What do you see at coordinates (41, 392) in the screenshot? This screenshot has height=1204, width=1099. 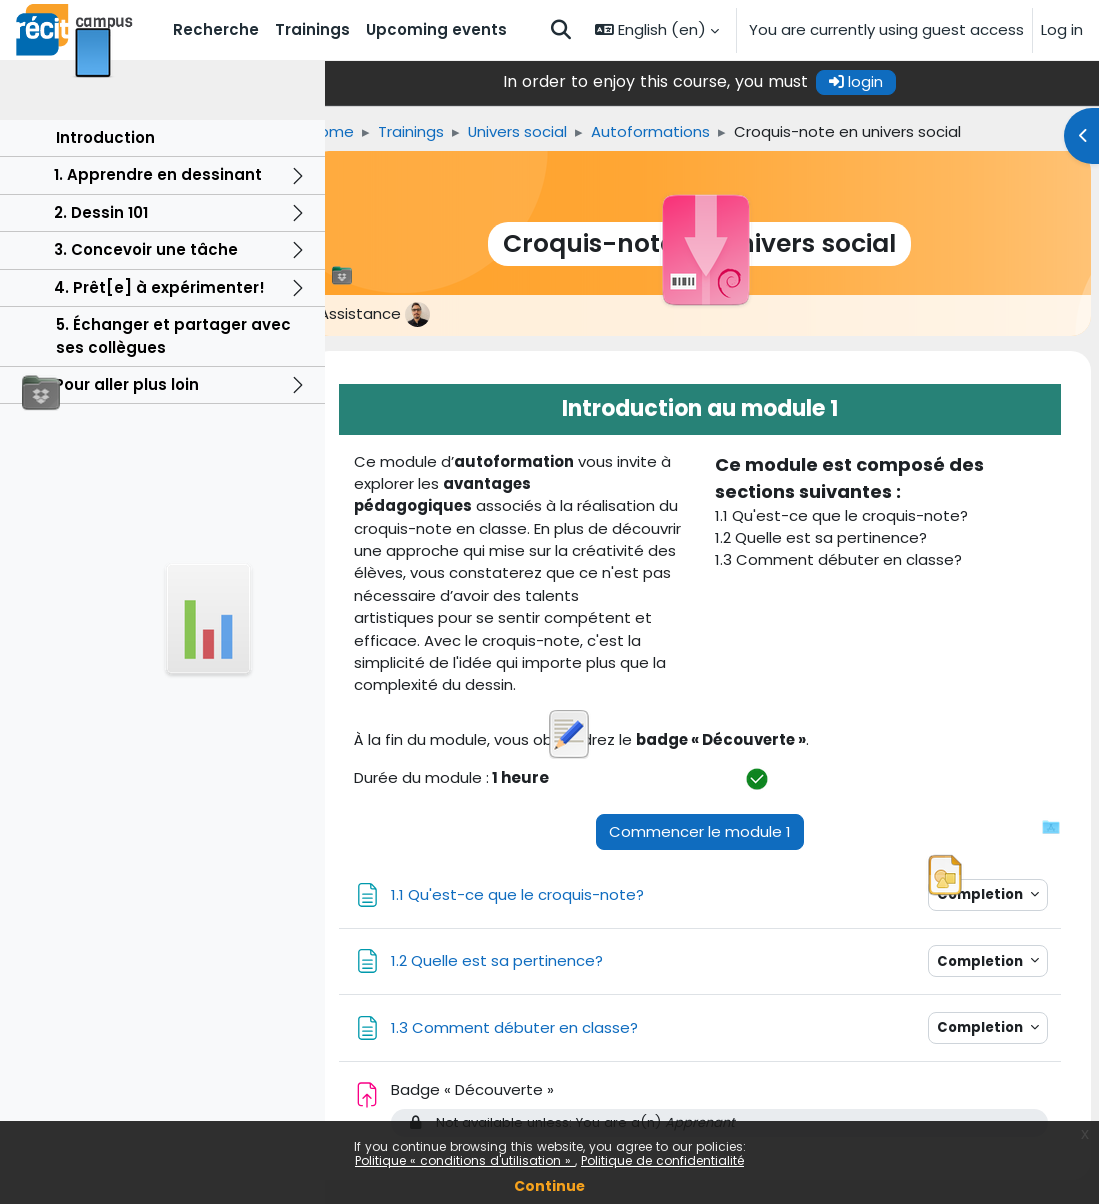 I see `open your dropbox folder` at bounding box center [41, 392].